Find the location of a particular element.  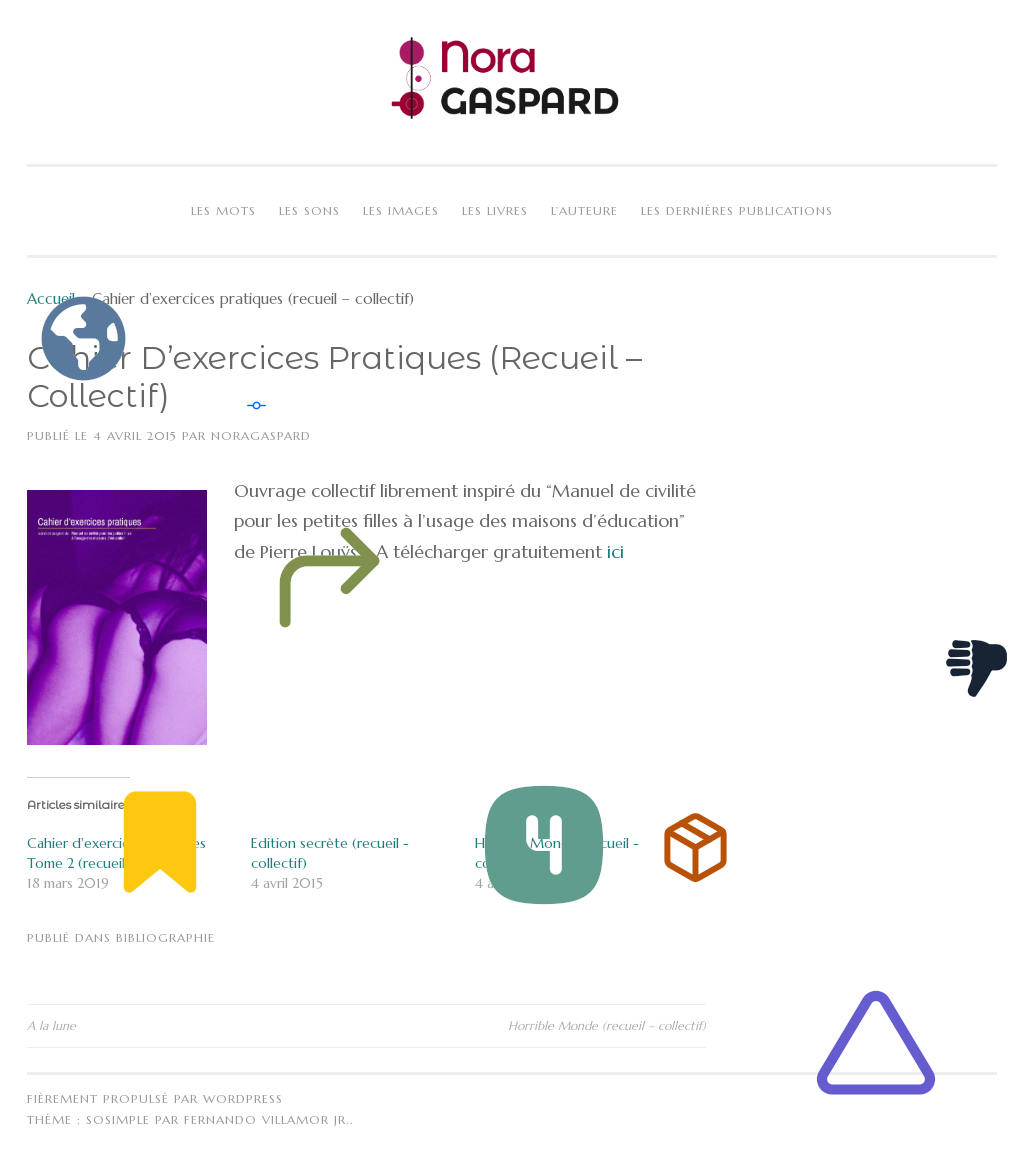

indicates a saved or bookmarked item is located at coordinates (160, 842).